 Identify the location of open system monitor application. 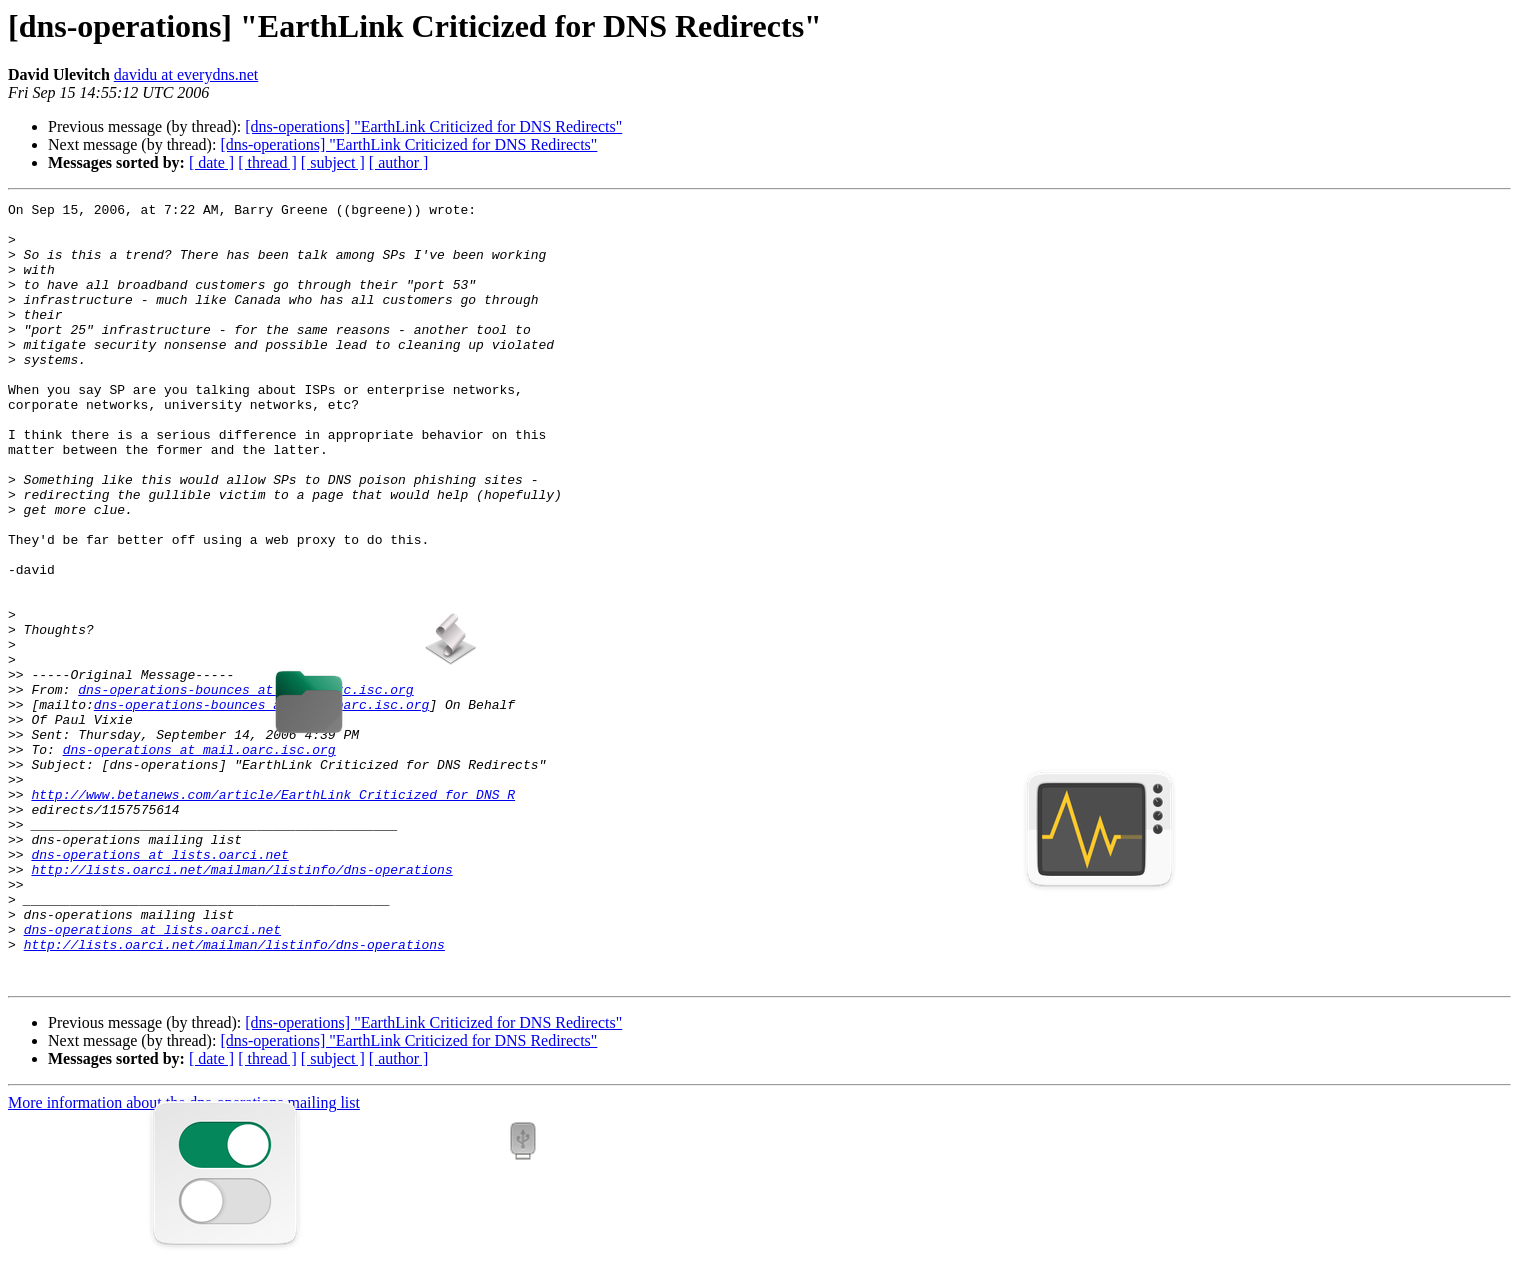
(1099, 829).